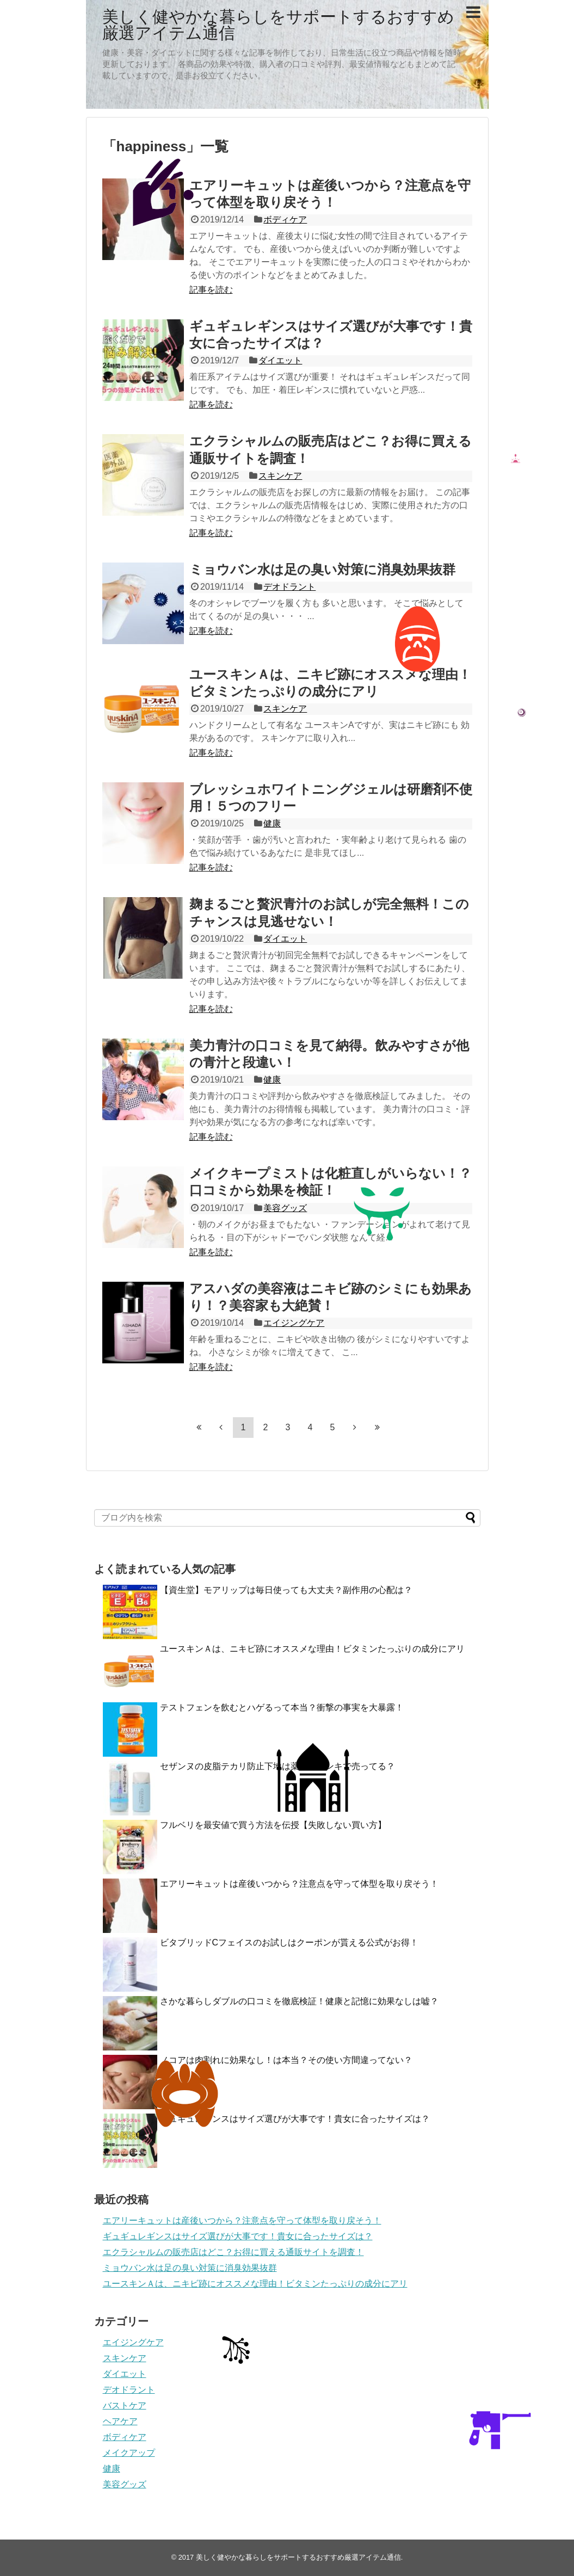 This screenshot has width=574, height=2576. I want to click on tap to flick or shoot a marble, so click(172, 191).